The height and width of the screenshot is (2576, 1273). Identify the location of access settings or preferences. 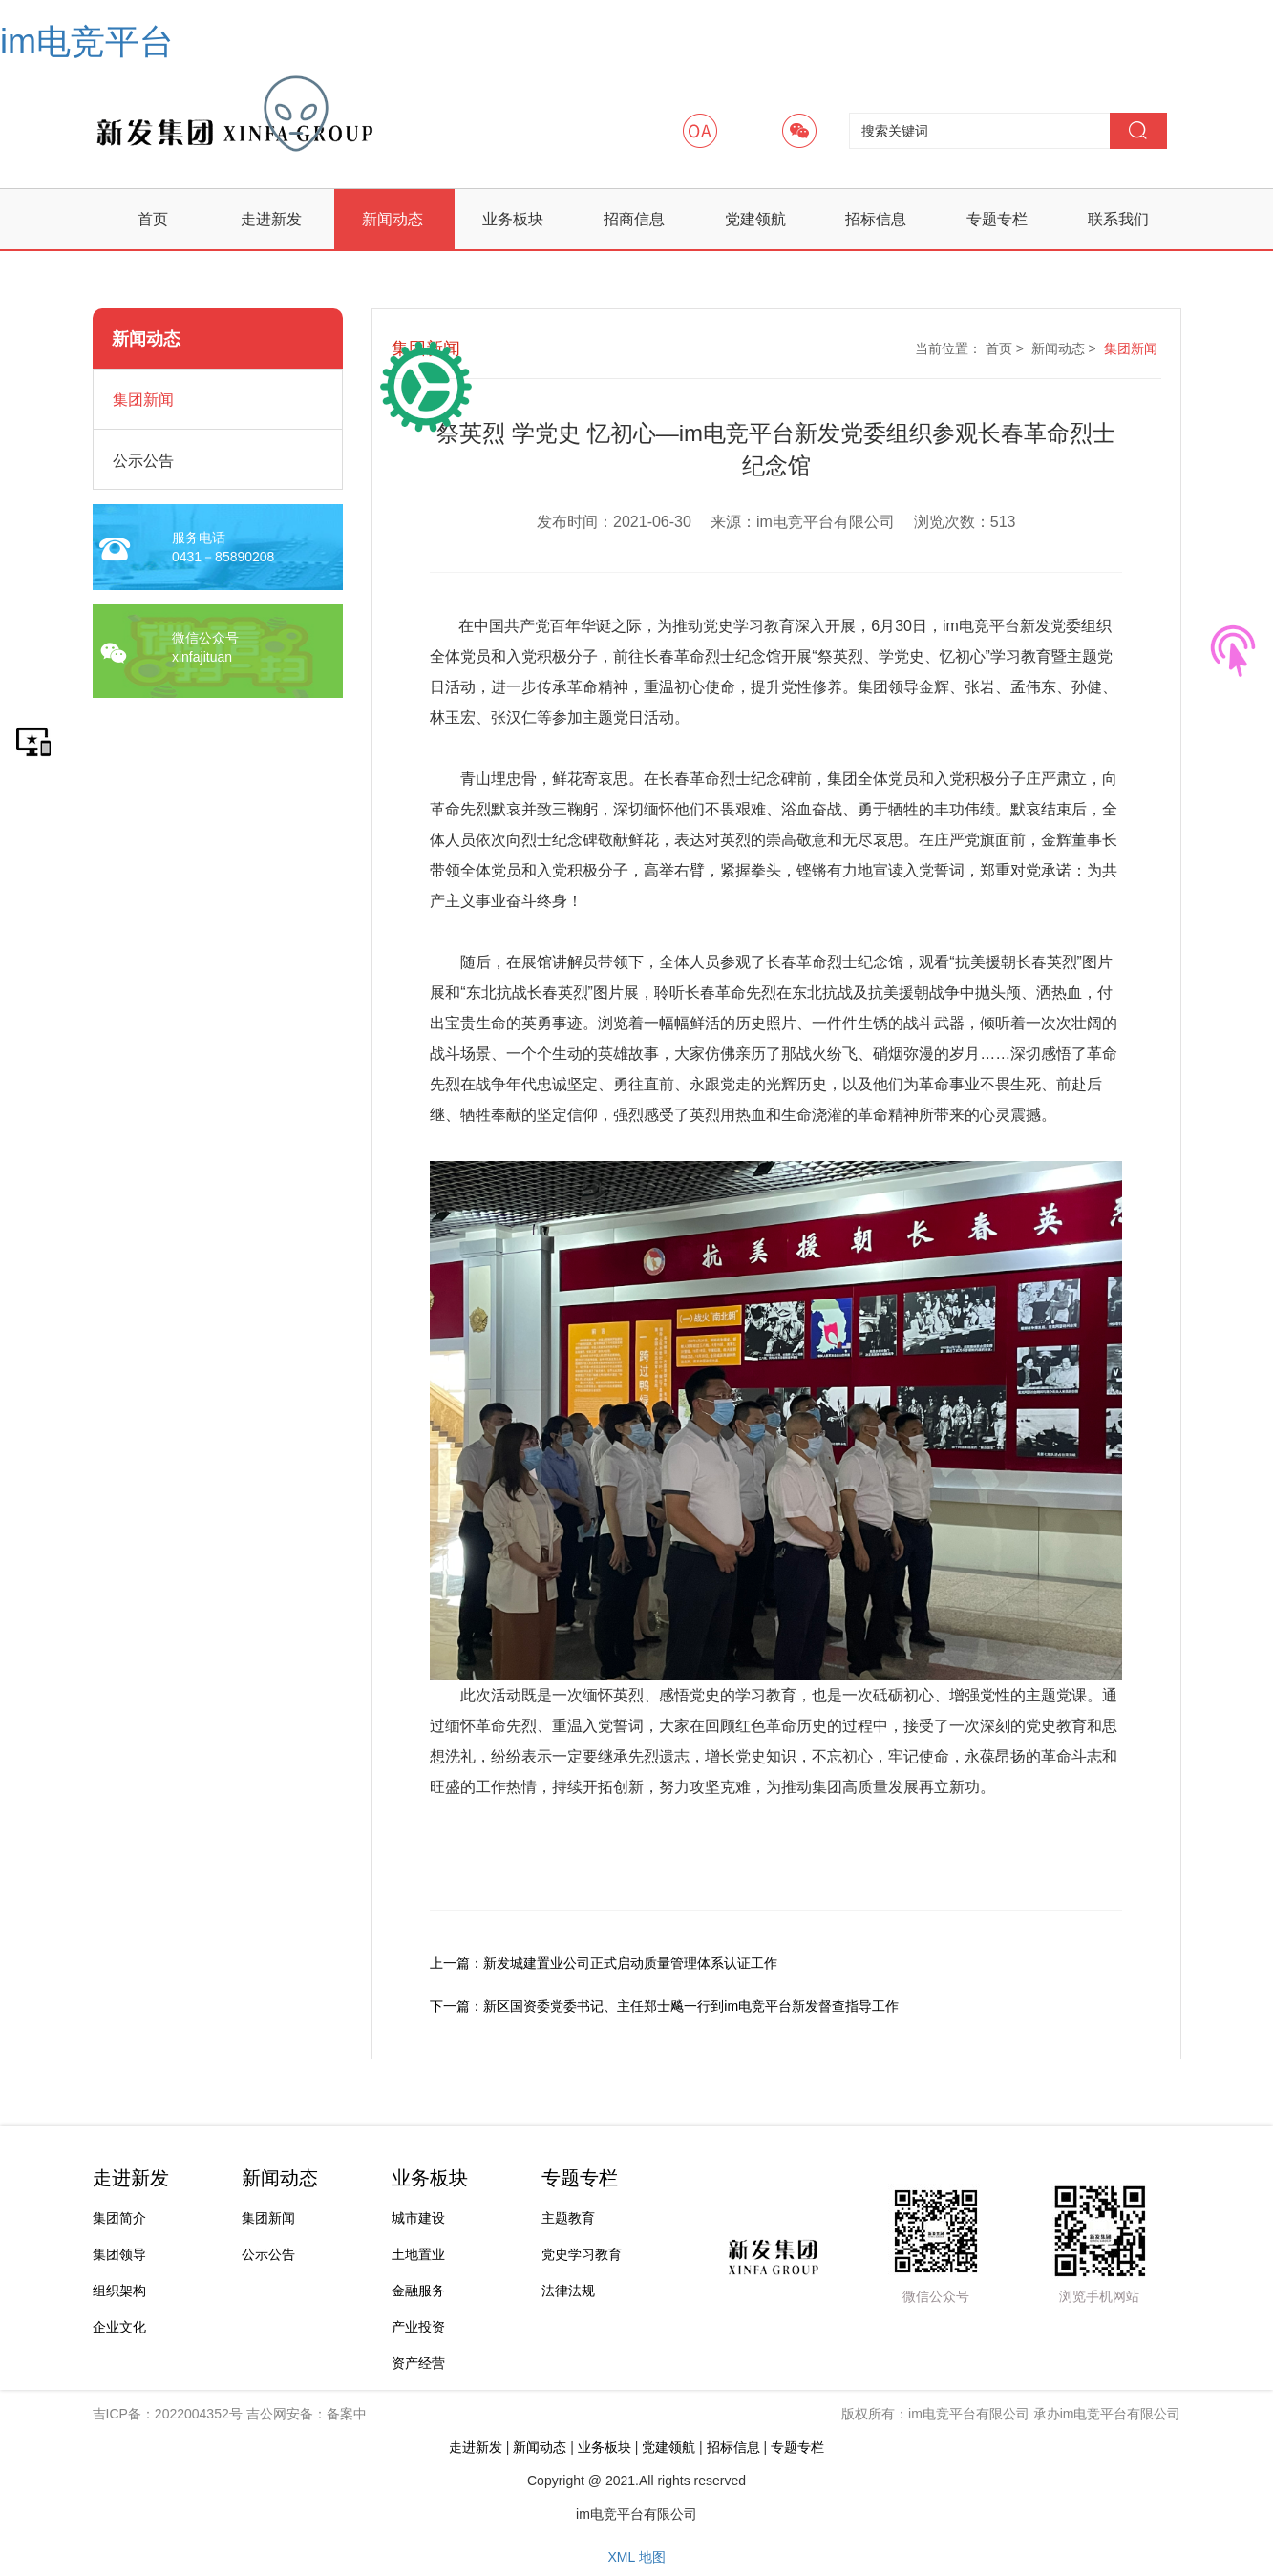
(426, 387).